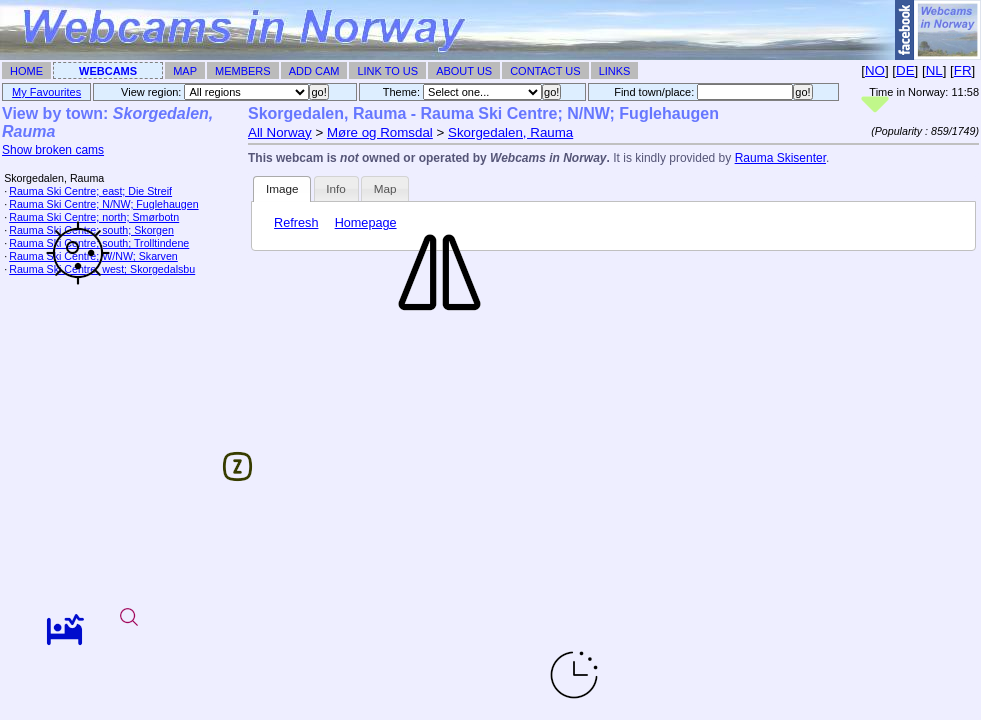 The height and width of the screenshot is (720, 981). Describe the element at coordinates (78, 253) in the screenshot. I see `indicates virus or malware detected` at that location.